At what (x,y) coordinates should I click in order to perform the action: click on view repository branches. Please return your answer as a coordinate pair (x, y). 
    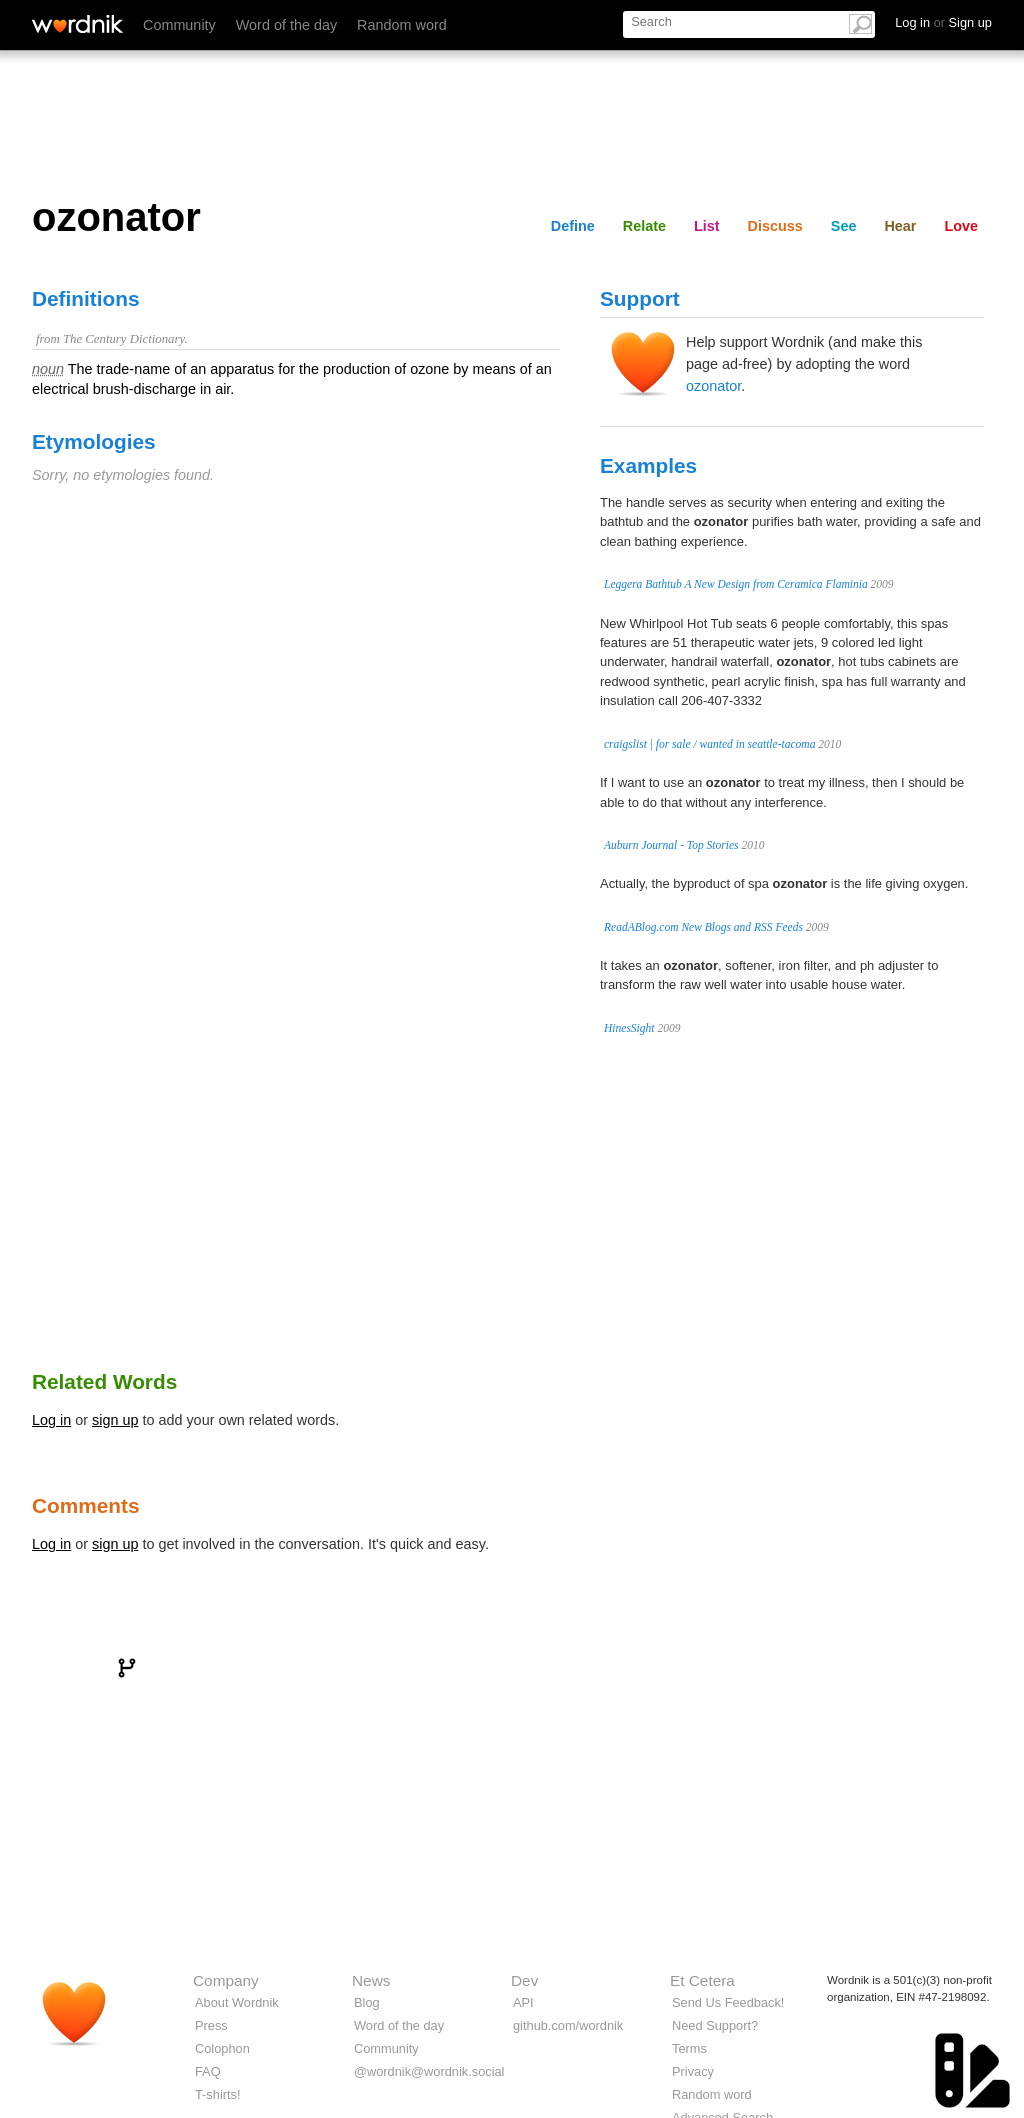
    Looking at the image, I should click on (127, 1668).